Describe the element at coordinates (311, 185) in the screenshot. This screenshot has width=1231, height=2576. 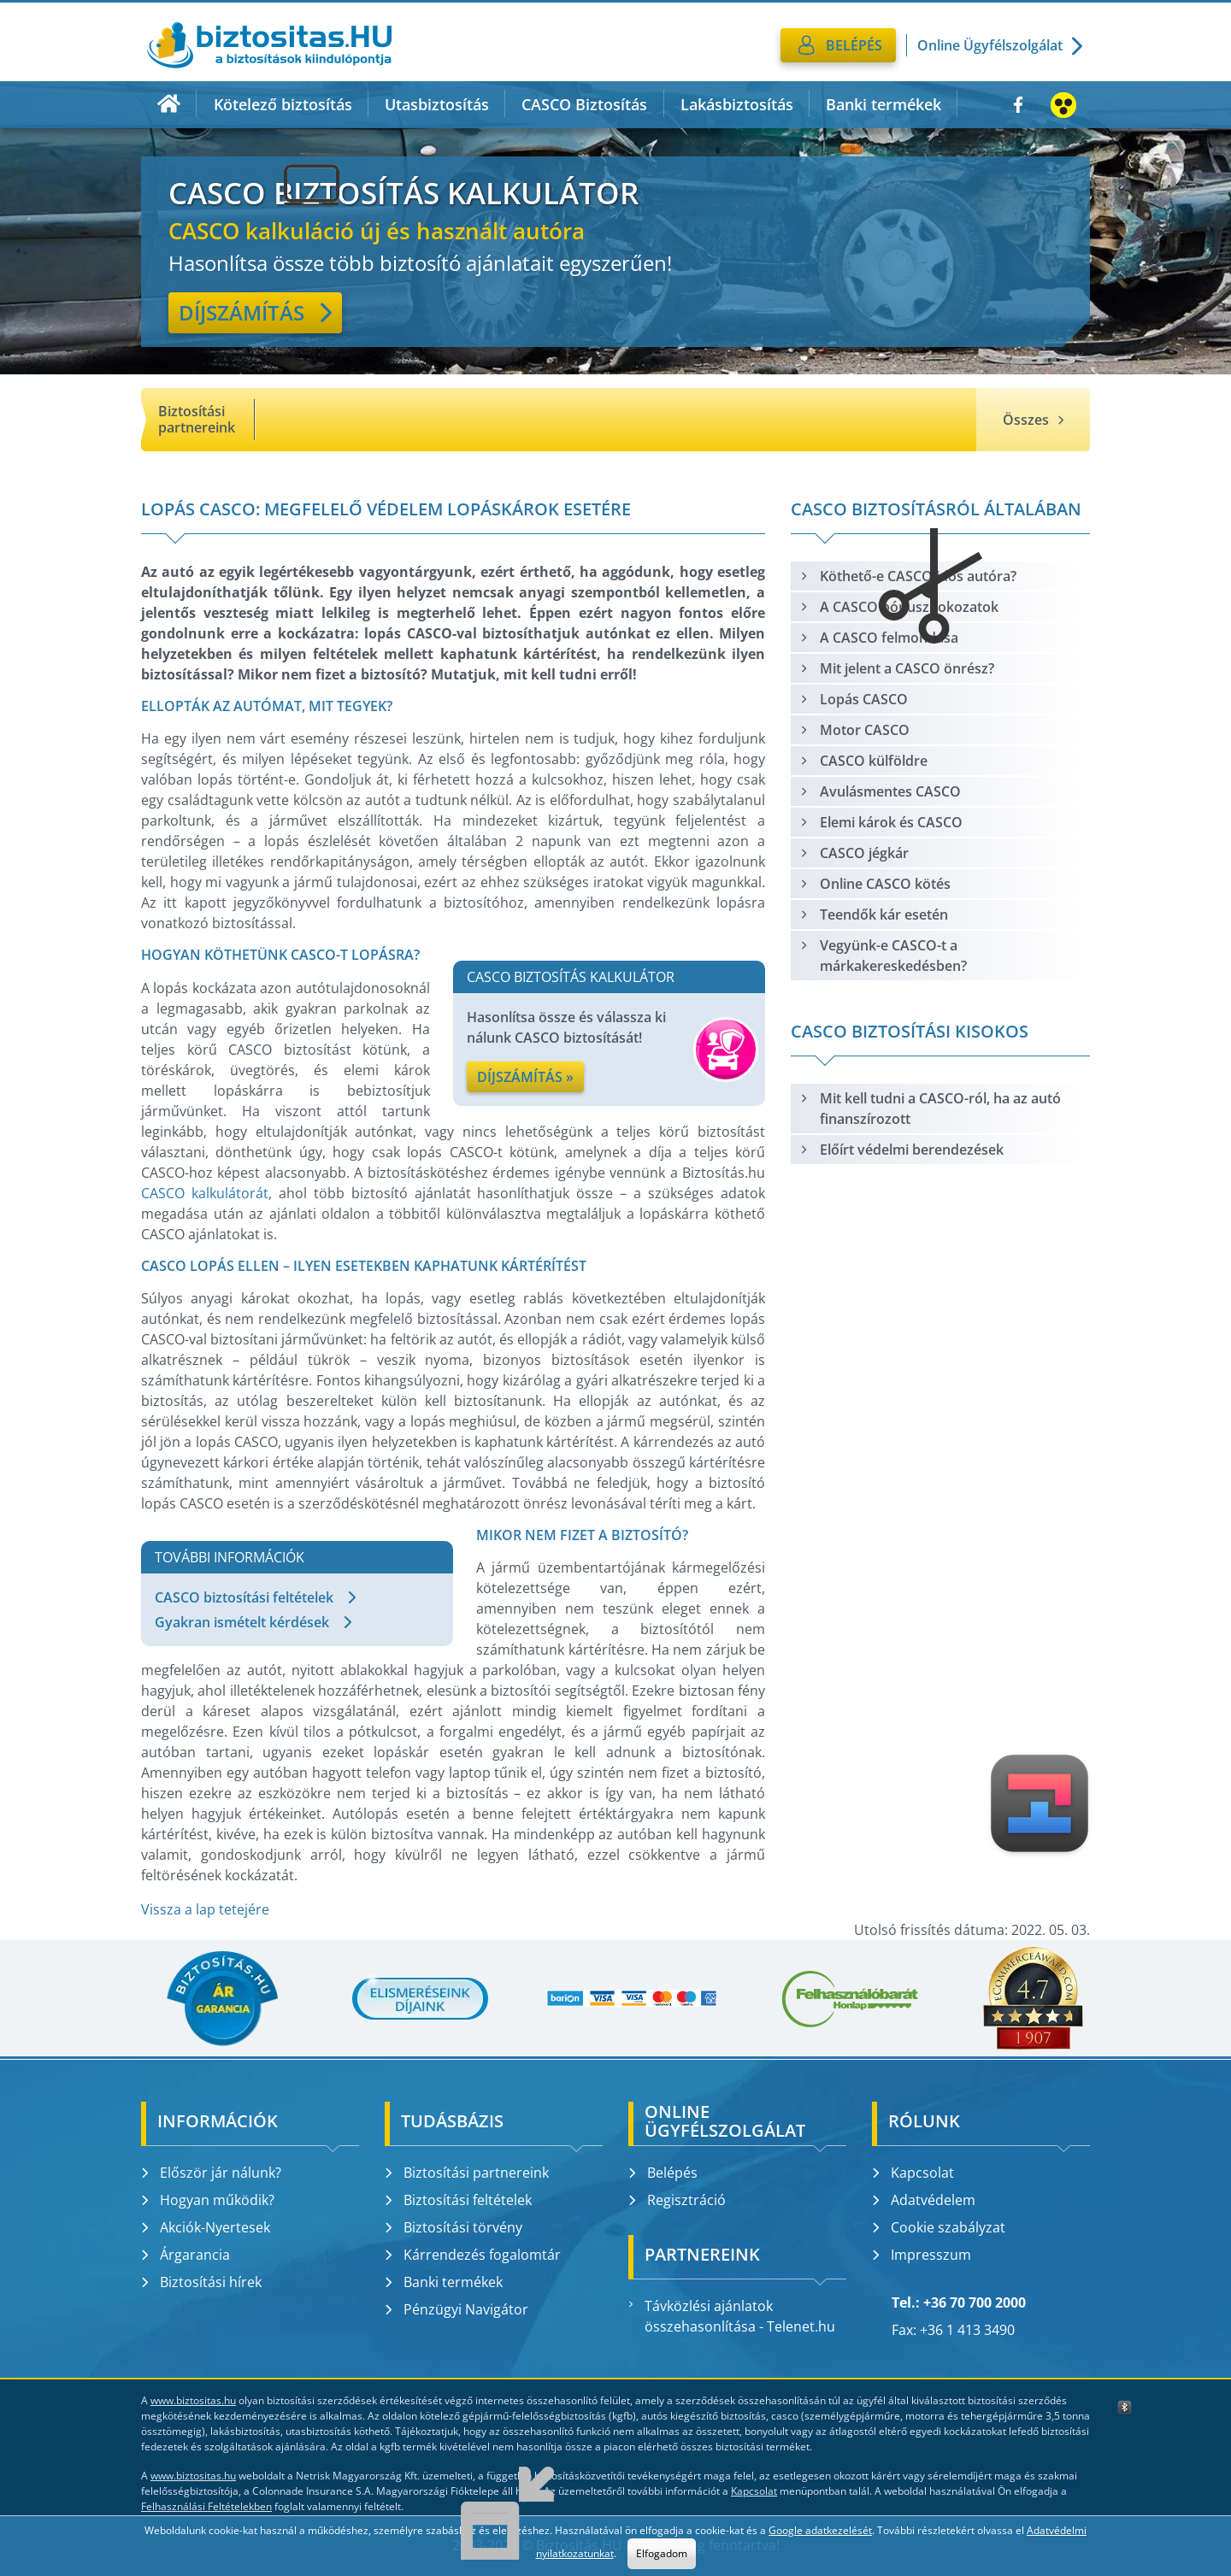
I see `indicates laptop or portable computer device` at that location.